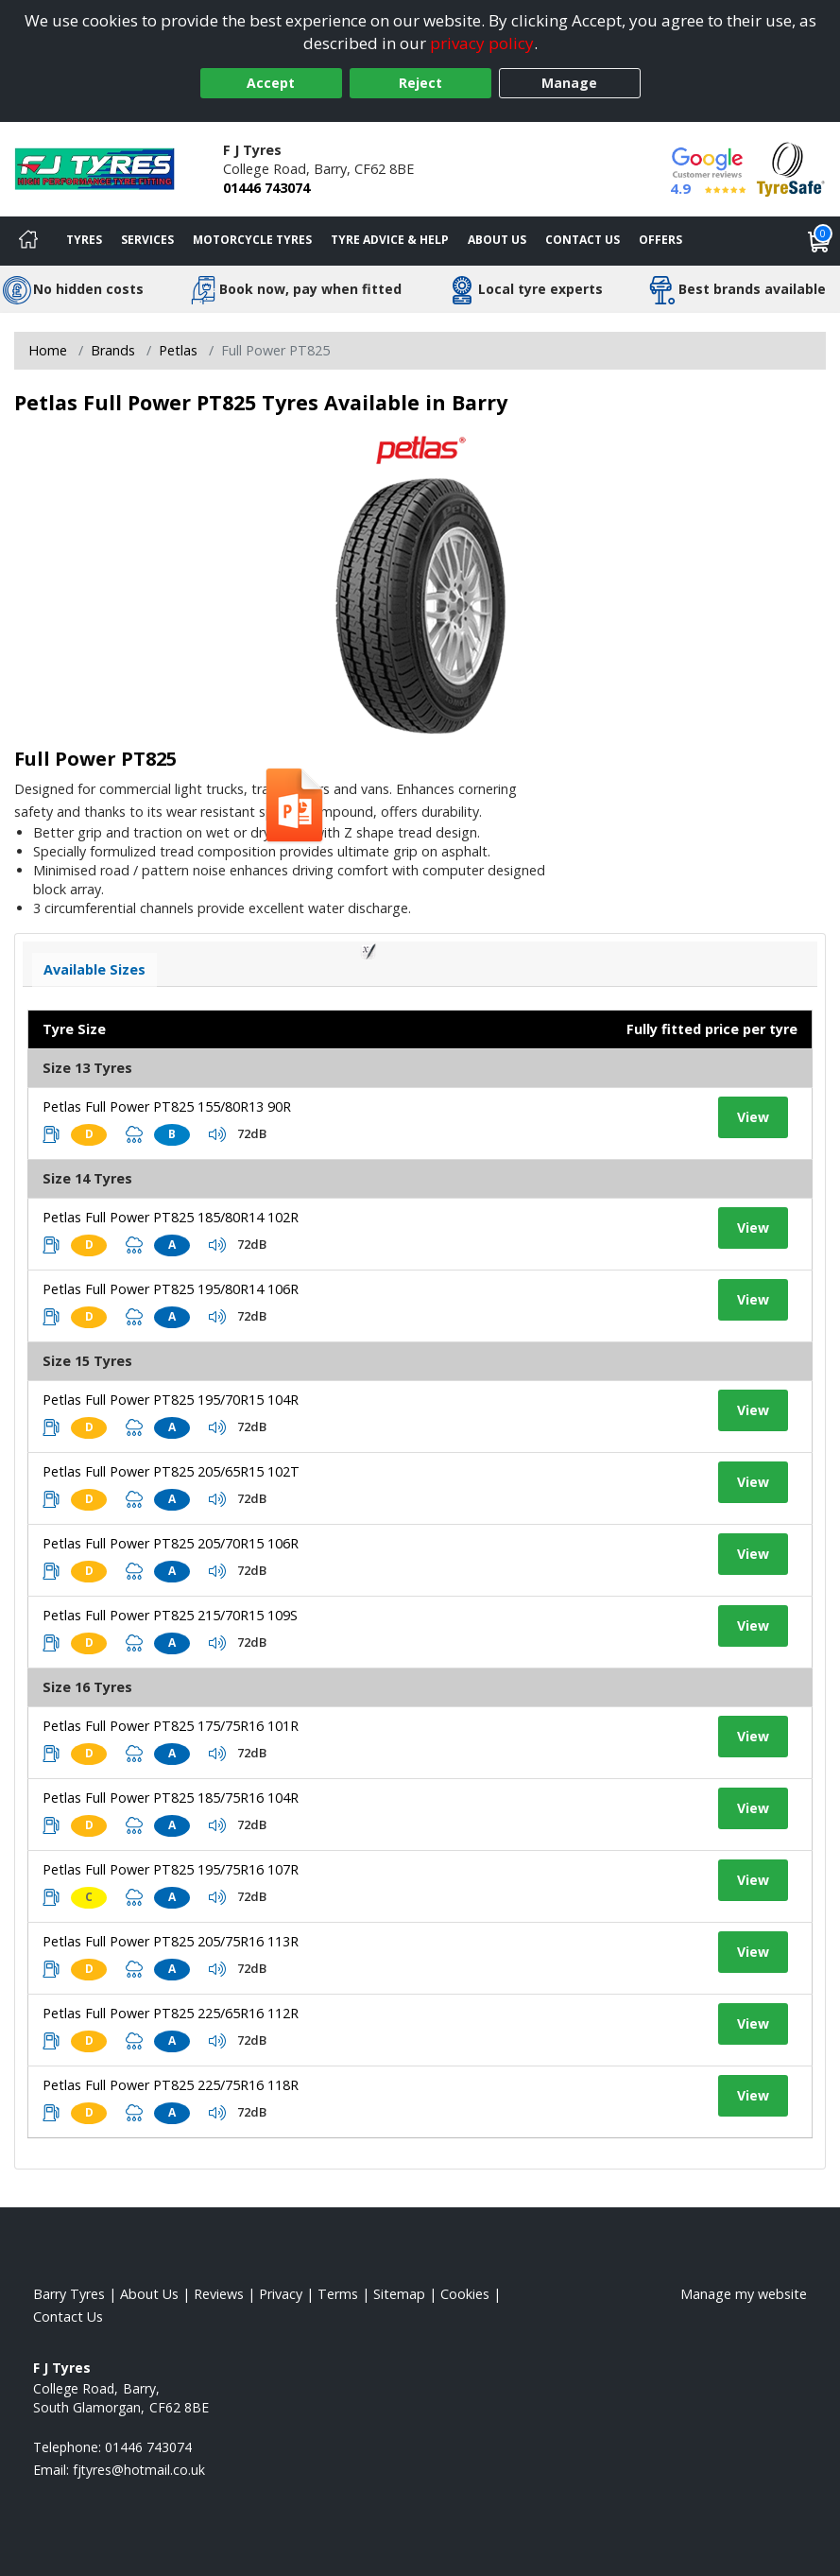 This screenshot has height=2576, width=840. What do you see at coordinates (294, 804) in the screenshot?
I see `a Microsoft PowerPoint file` at bounding box center [294, 804].